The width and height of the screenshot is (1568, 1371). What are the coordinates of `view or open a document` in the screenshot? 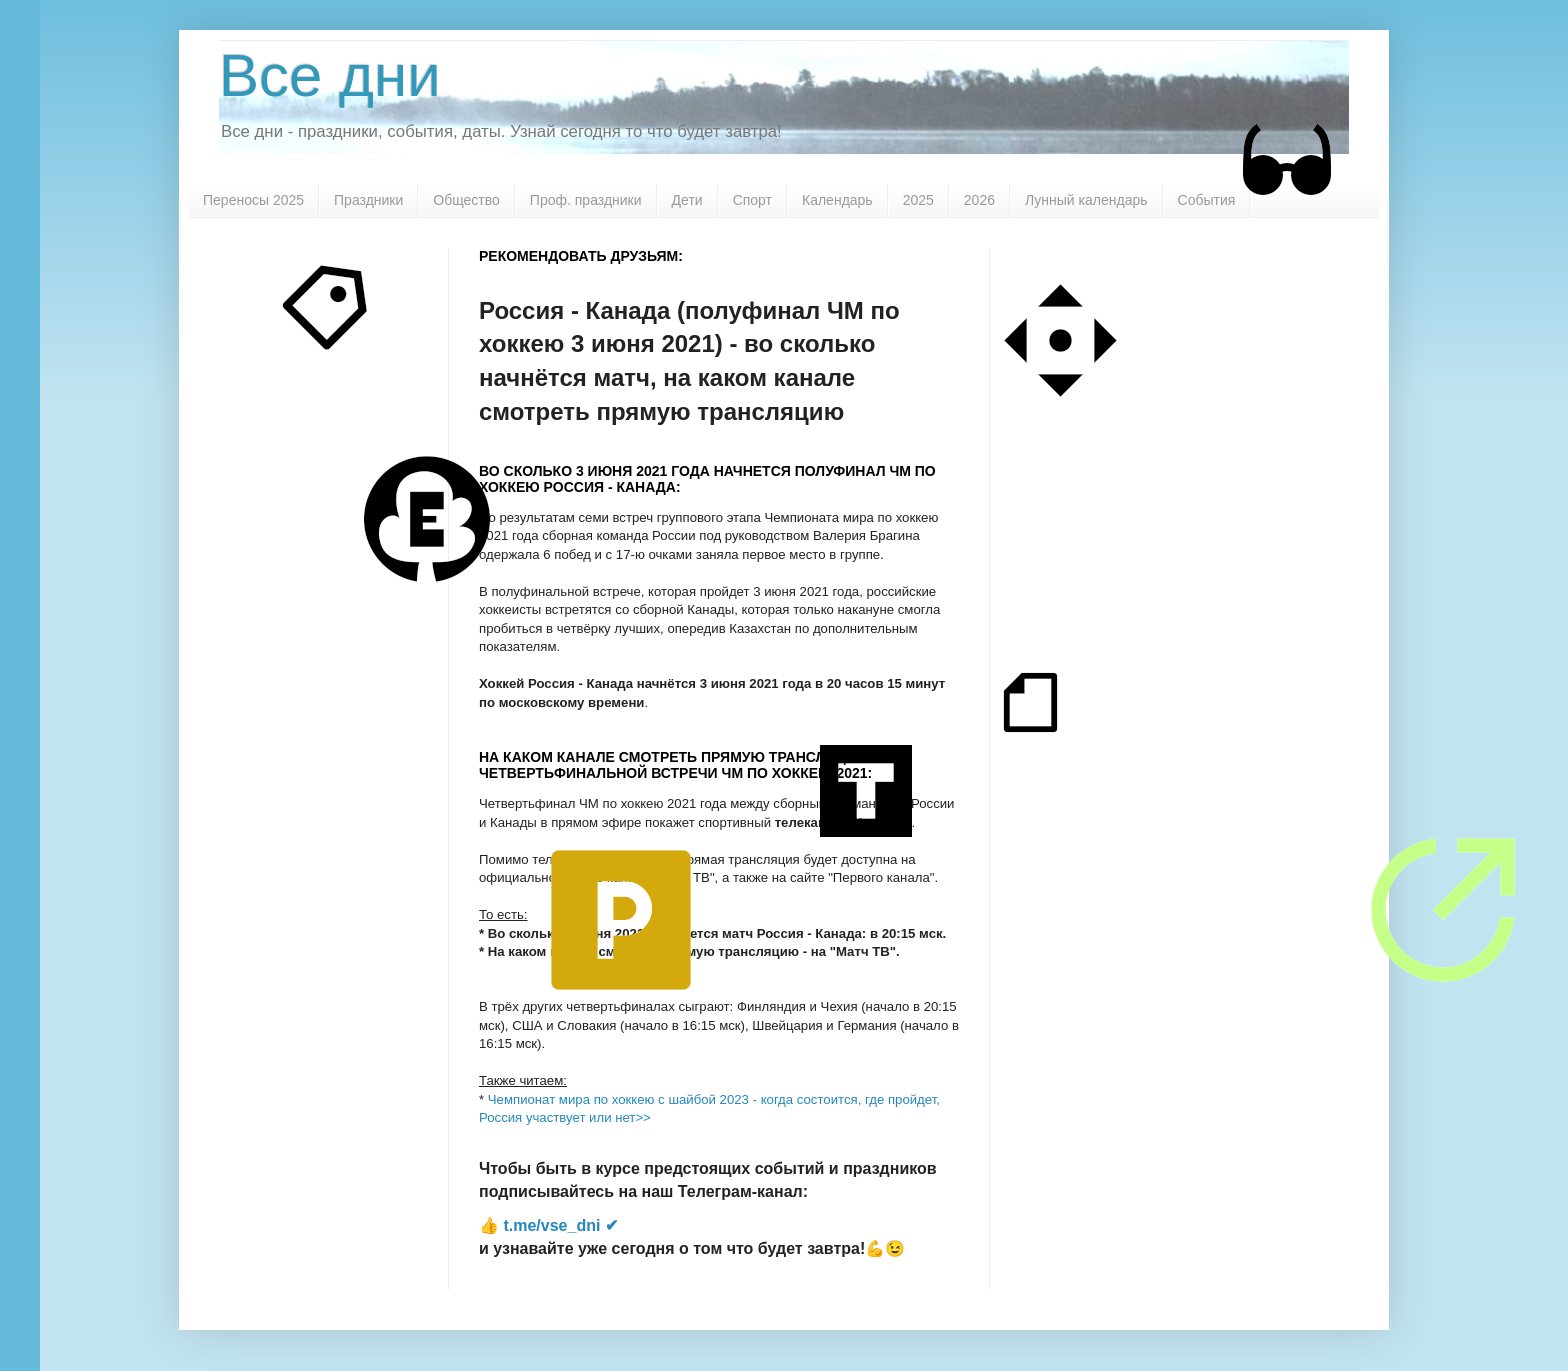 It's located at (1030, 702).